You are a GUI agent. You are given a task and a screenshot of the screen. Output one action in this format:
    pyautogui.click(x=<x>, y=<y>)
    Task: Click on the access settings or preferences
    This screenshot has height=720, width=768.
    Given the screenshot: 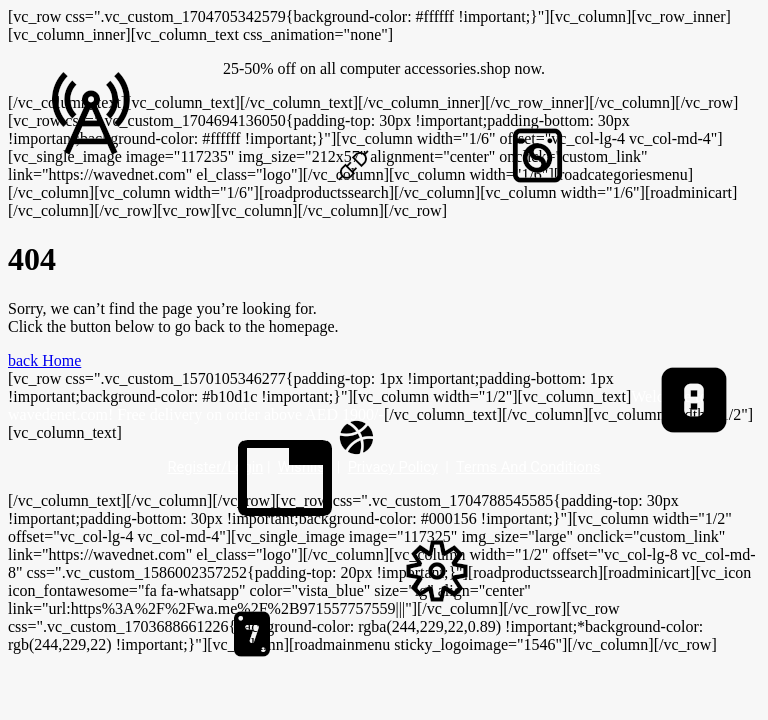 What is the action you would take?
    pyautogui.click(x=437, y=571)
    